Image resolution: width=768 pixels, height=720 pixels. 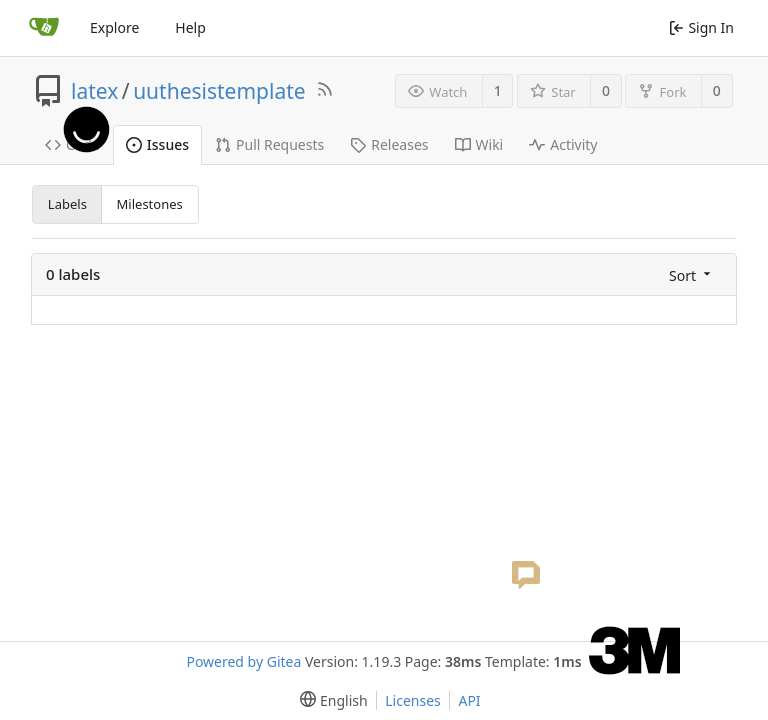 What do you see at coordinates (526, 575) in the screenshot?
I see `open Google Chat` at bounding box center [526, 575].